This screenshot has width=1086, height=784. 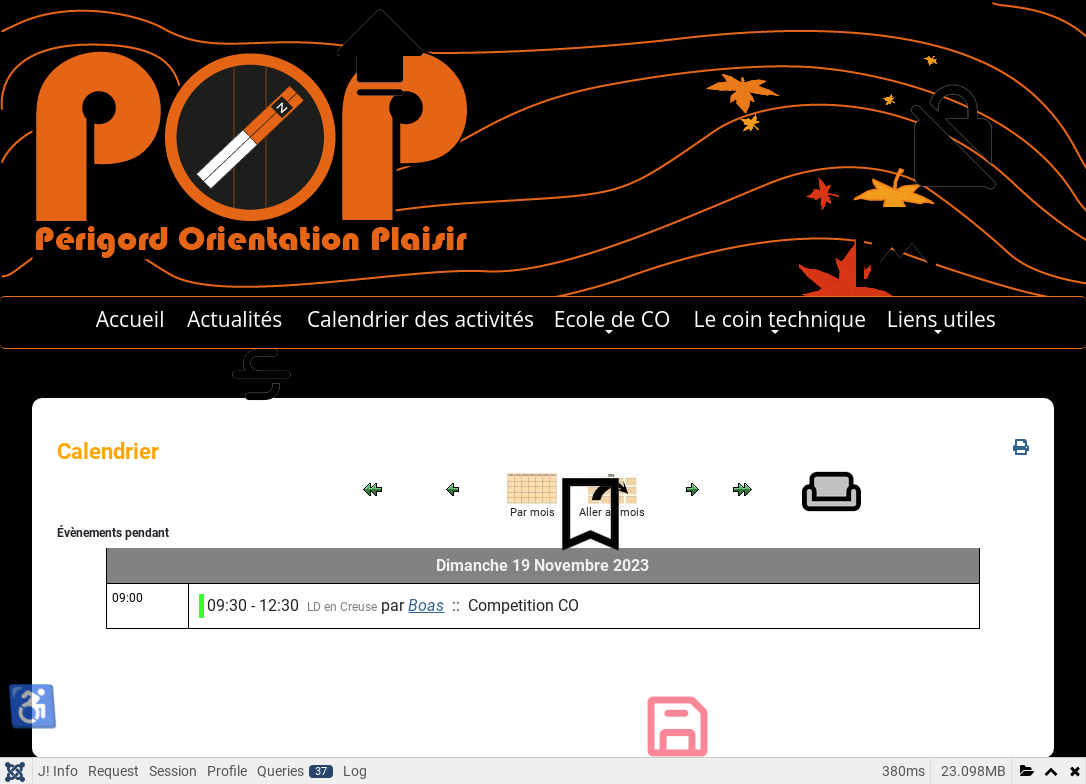 I want to click on upload a file or document, so click(x=380, y=56).